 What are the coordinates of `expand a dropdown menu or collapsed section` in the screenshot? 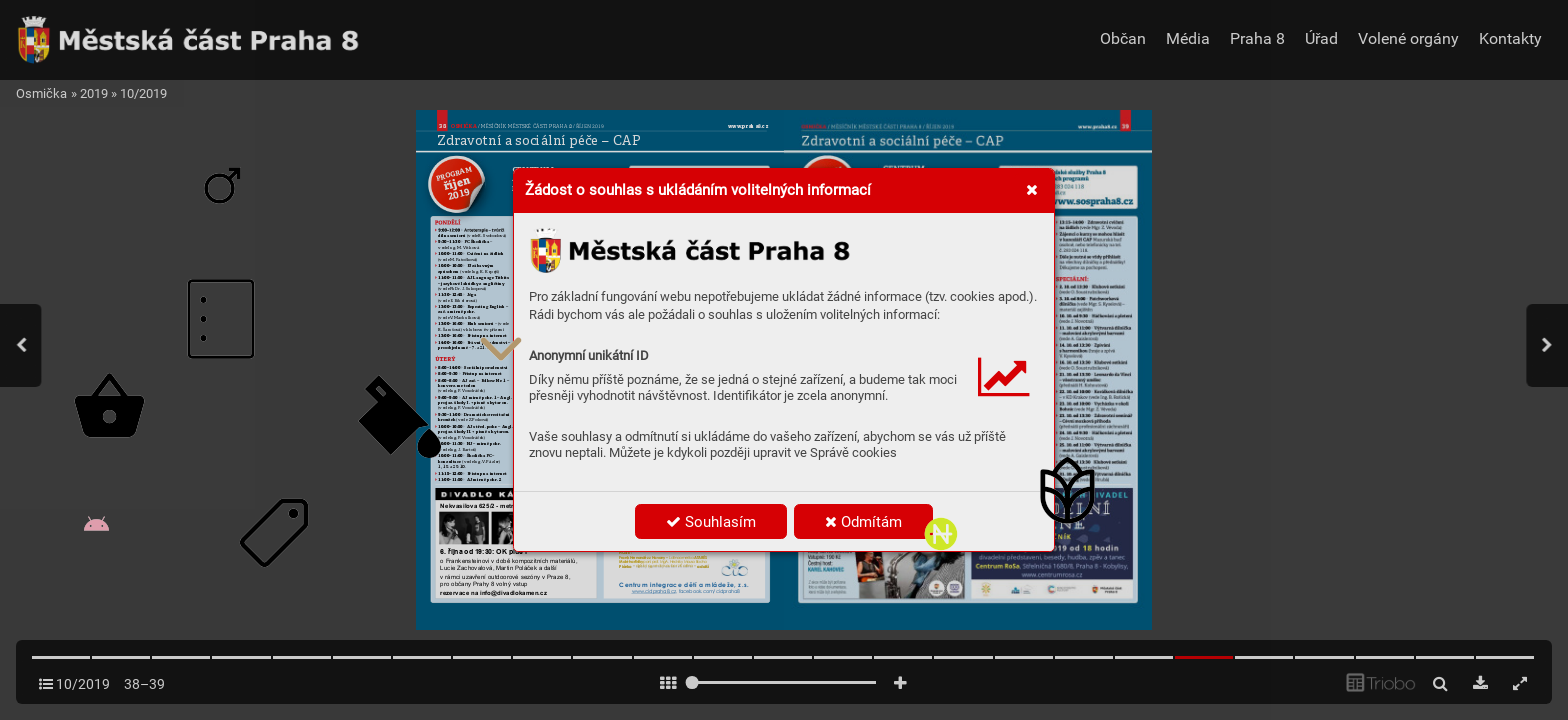 It's located at (501, 349).